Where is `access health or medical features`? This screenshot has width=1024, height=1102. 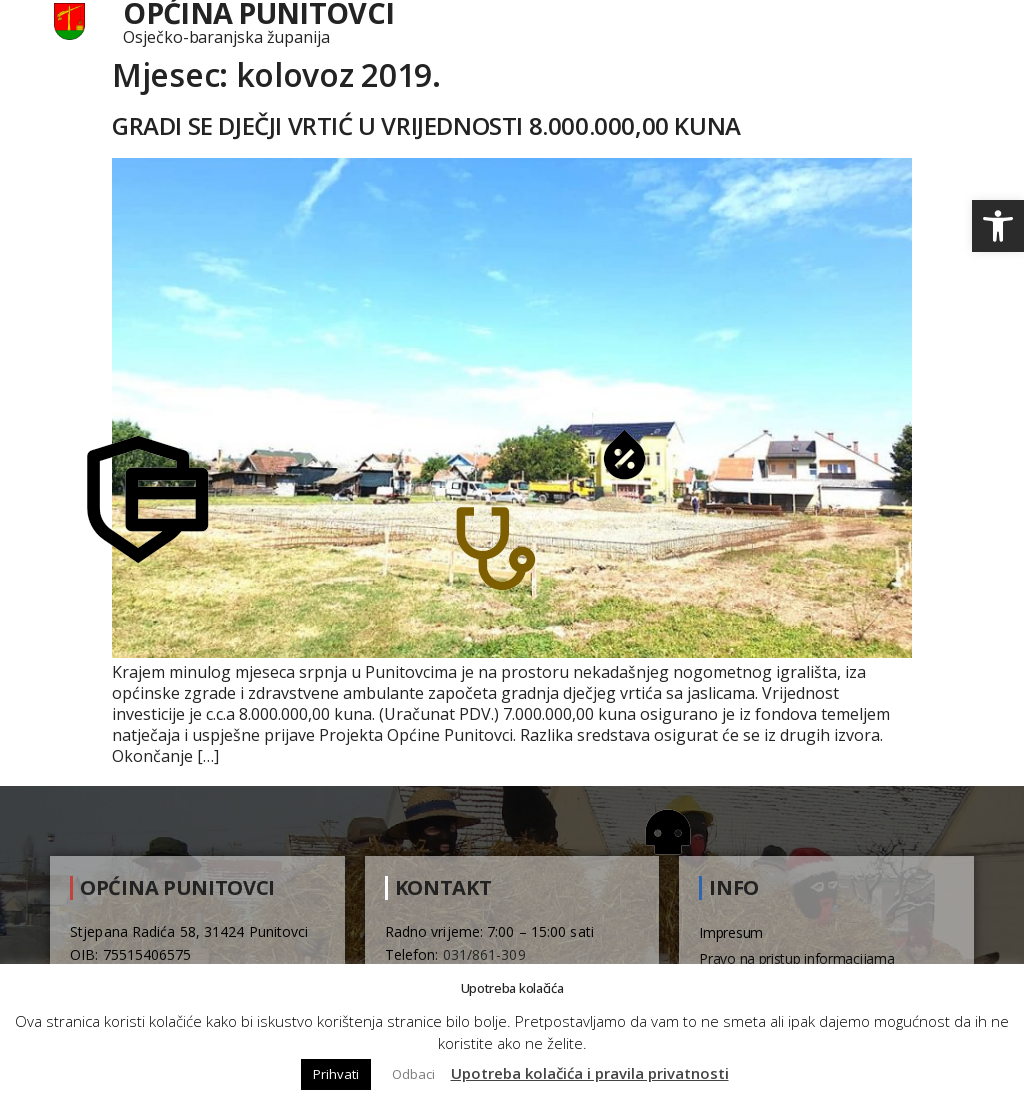
access health or medical features is located at coordinates (491, 546).